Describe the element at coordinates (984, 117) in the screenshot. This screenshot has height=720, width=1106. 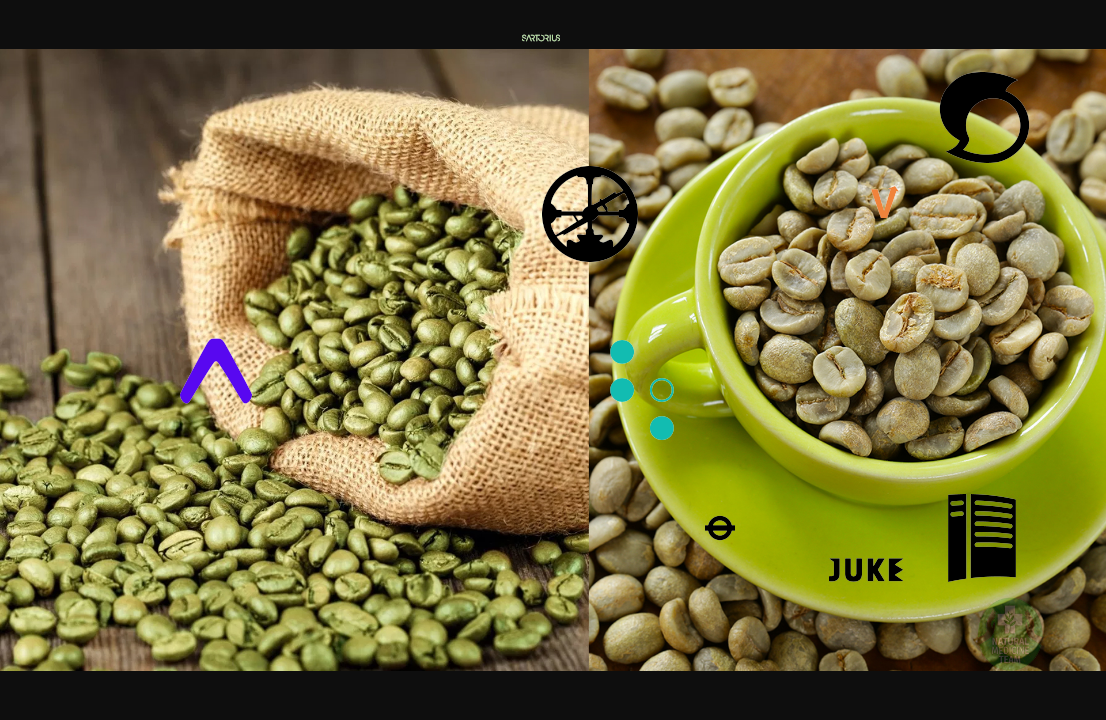
I see `visit steemit blockchain social media platform` at that location.